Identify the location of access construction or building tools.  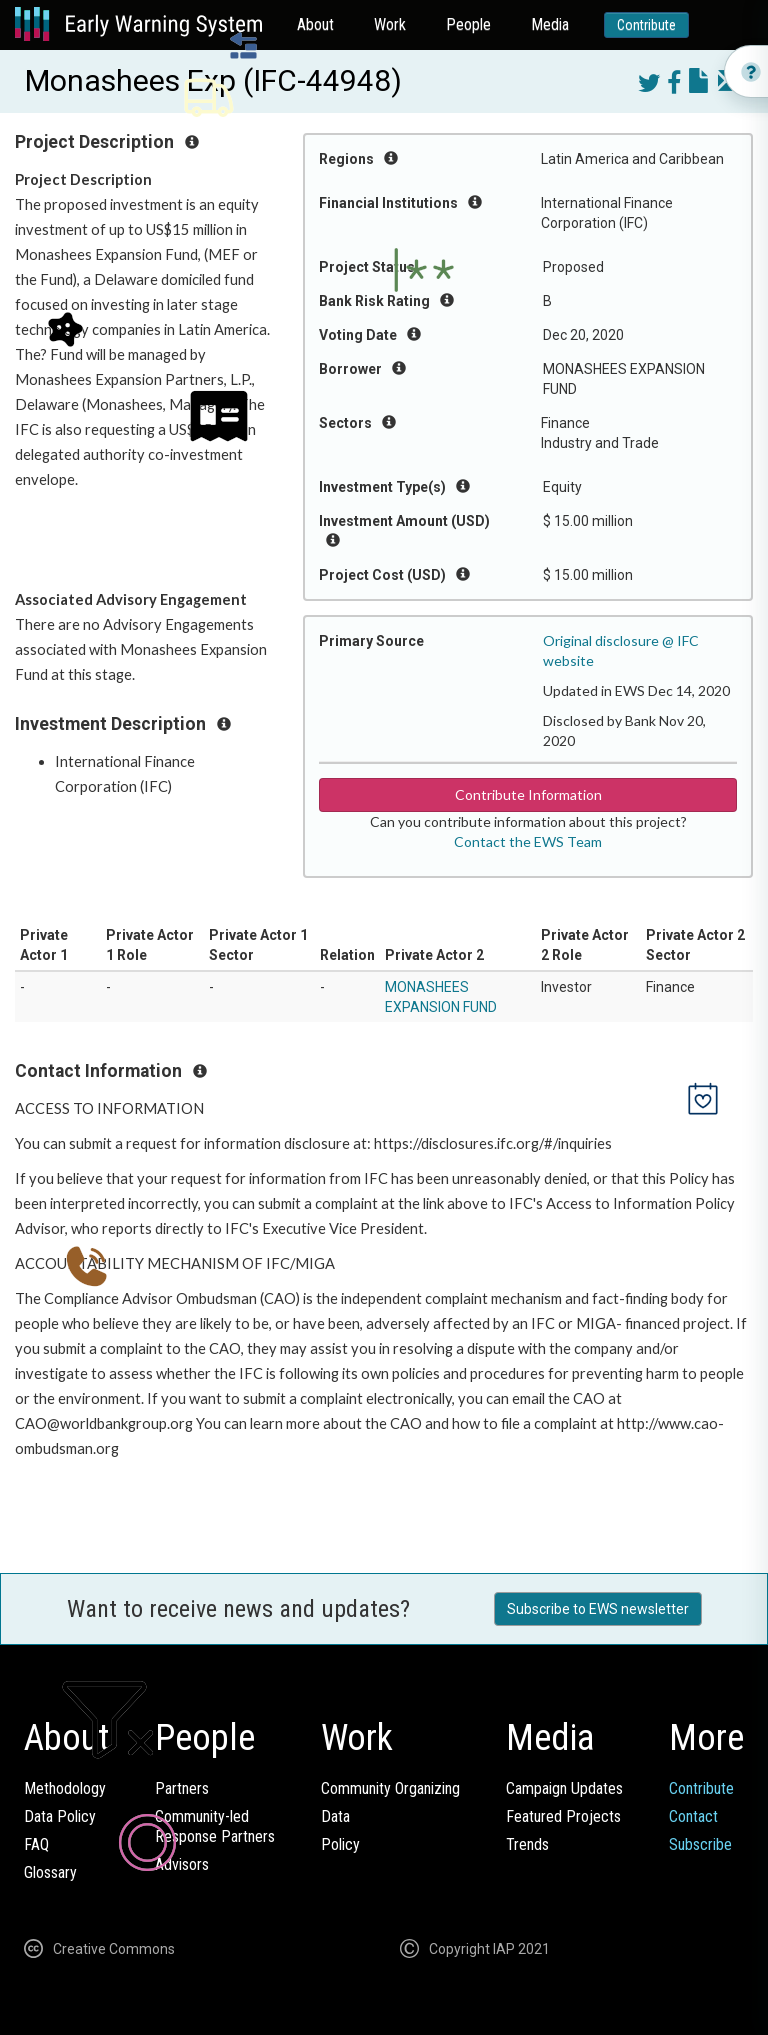
(243, 45).